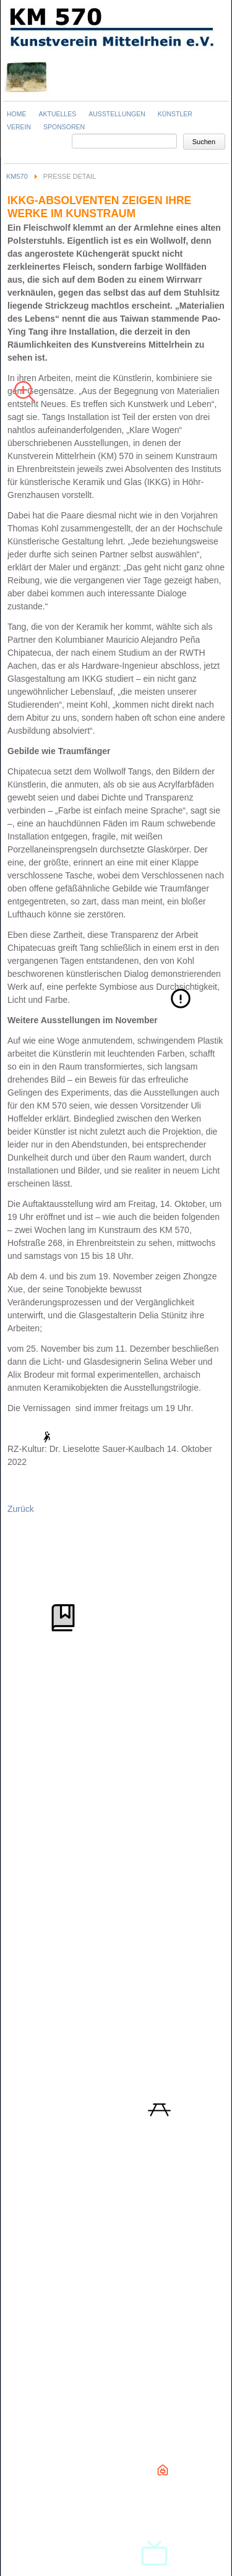  I want to click on zoom in on content, so click(25, 392).